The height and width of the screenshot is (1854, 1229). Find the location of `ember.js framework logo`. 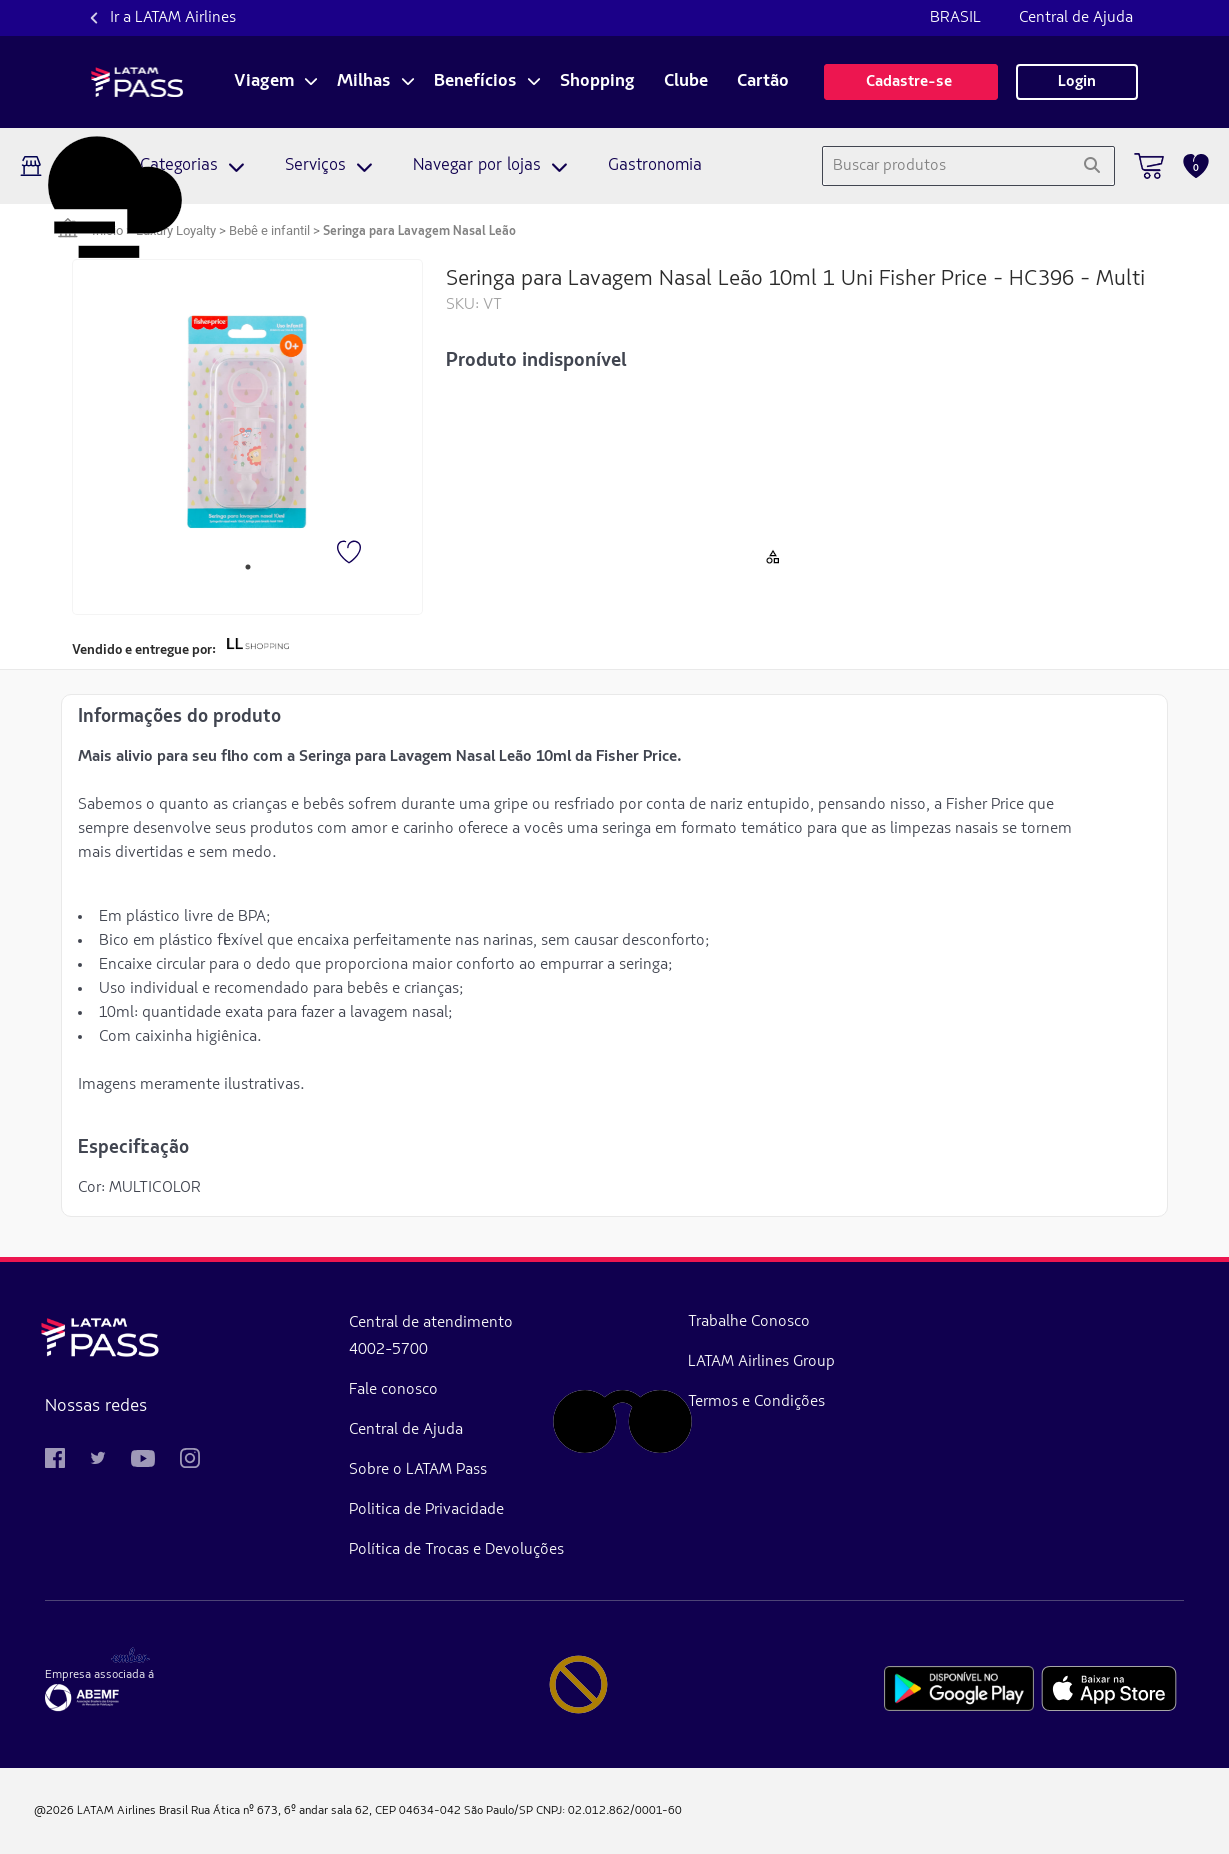

ember.js framework logo is located at coordinates (130, 1658).